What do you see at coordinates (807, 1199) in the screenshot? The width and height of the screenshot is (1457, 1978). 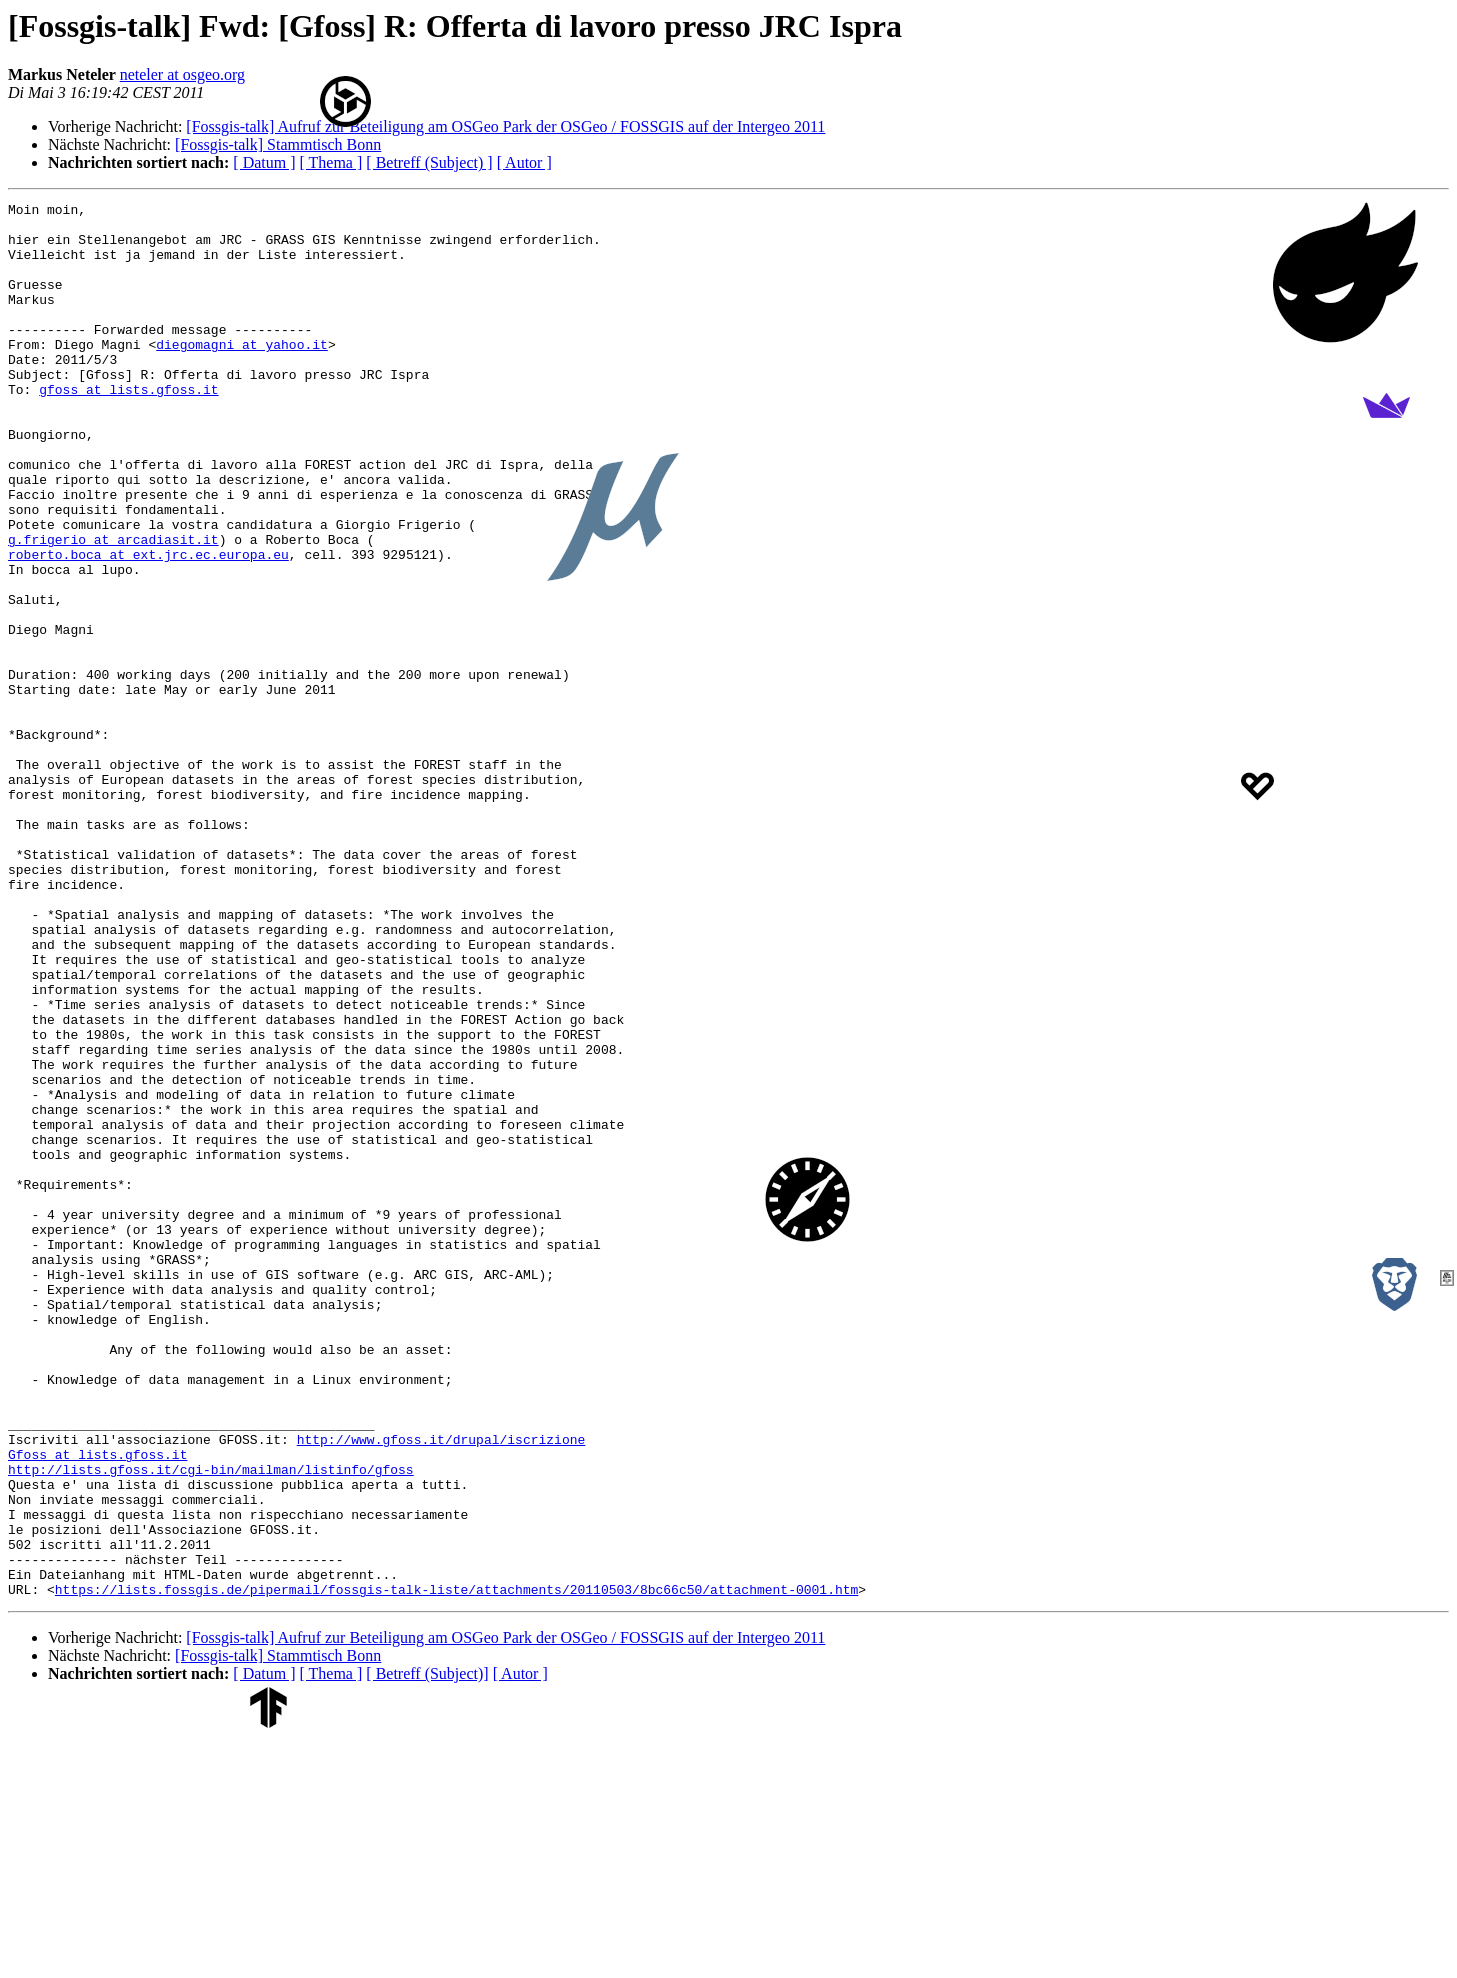 I see `open Safari web browser` at bounding box center [807, 1199].